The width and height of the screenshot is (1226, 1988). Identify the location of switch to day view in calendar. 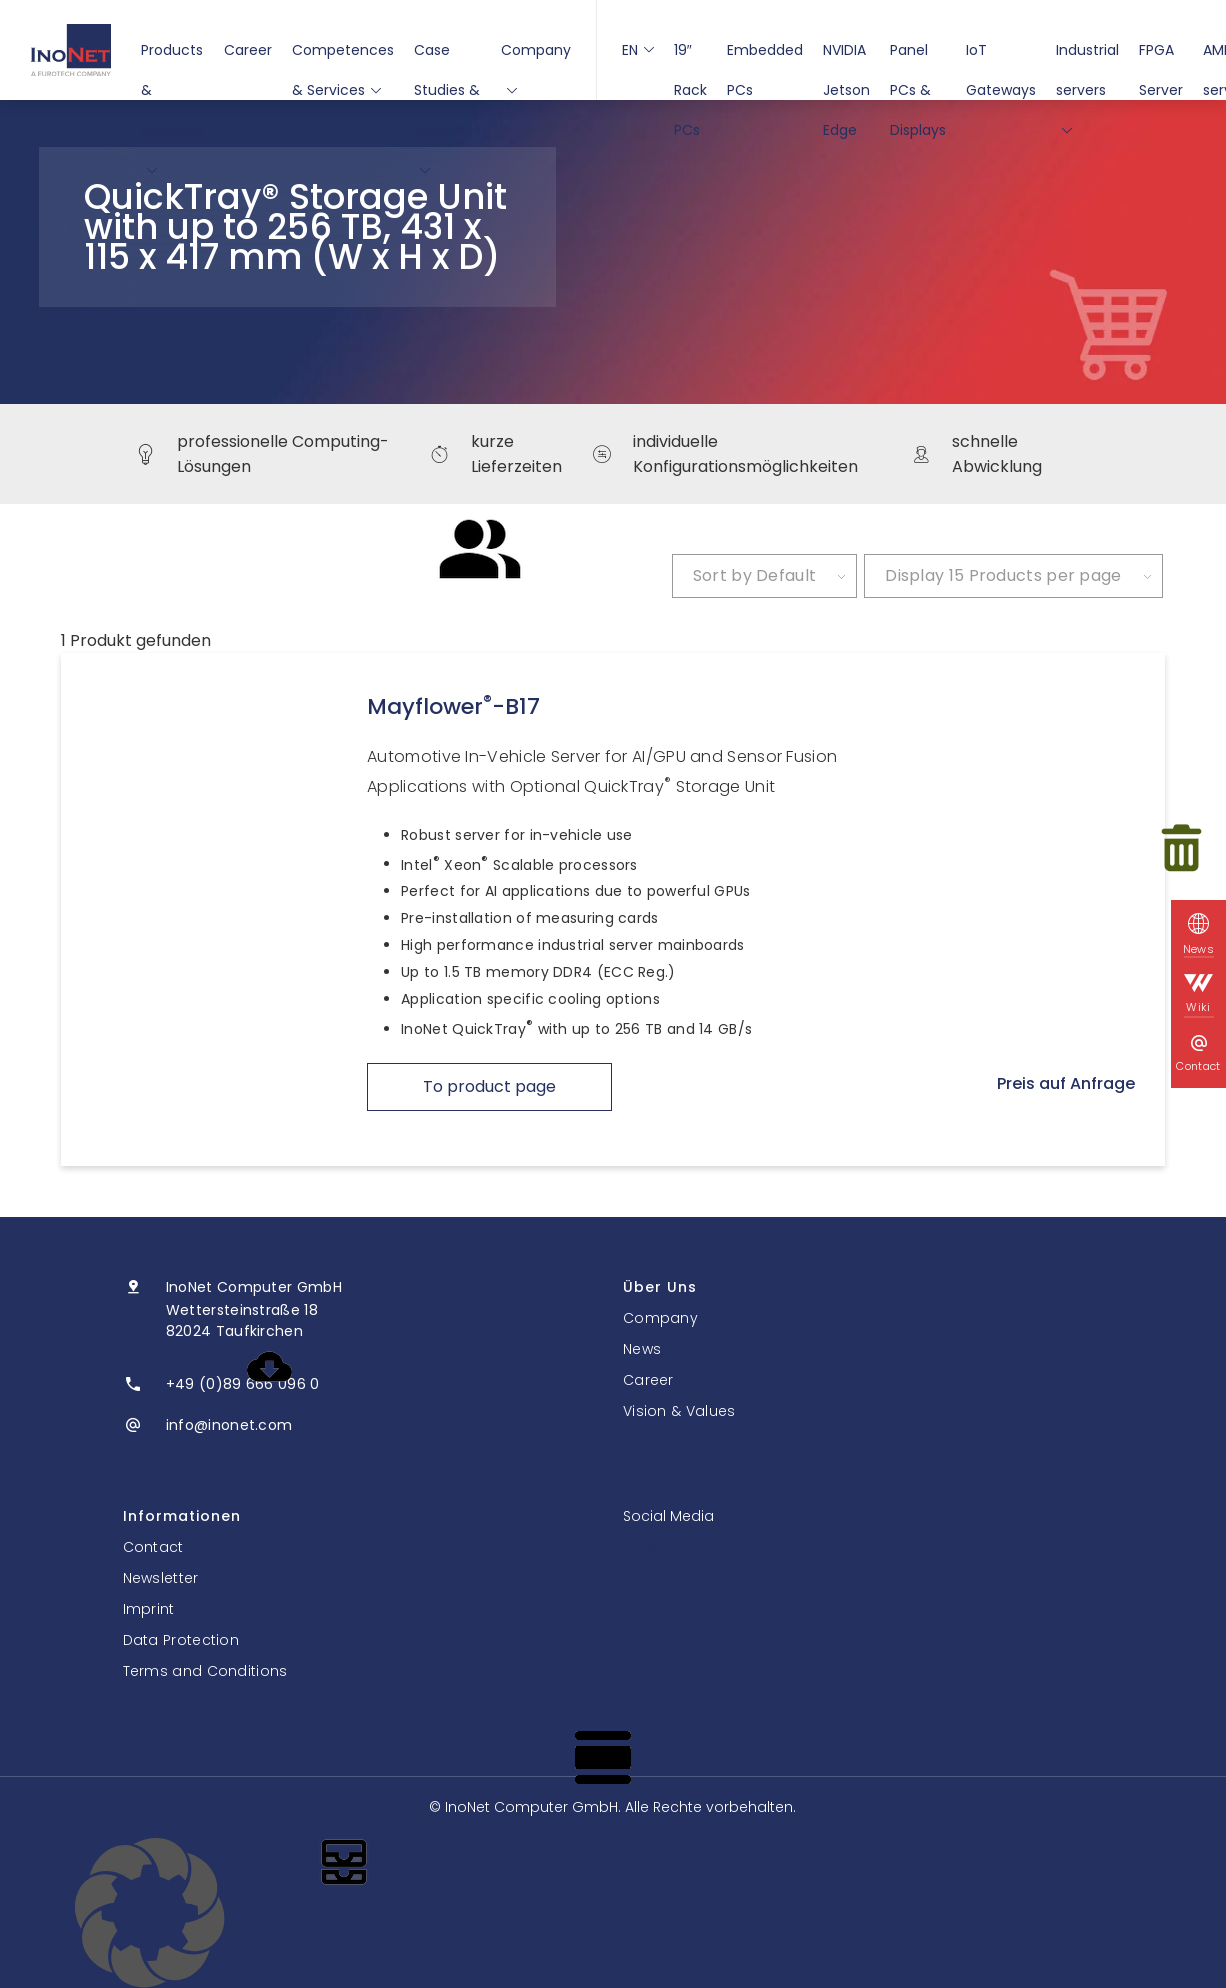
(604, 1757).